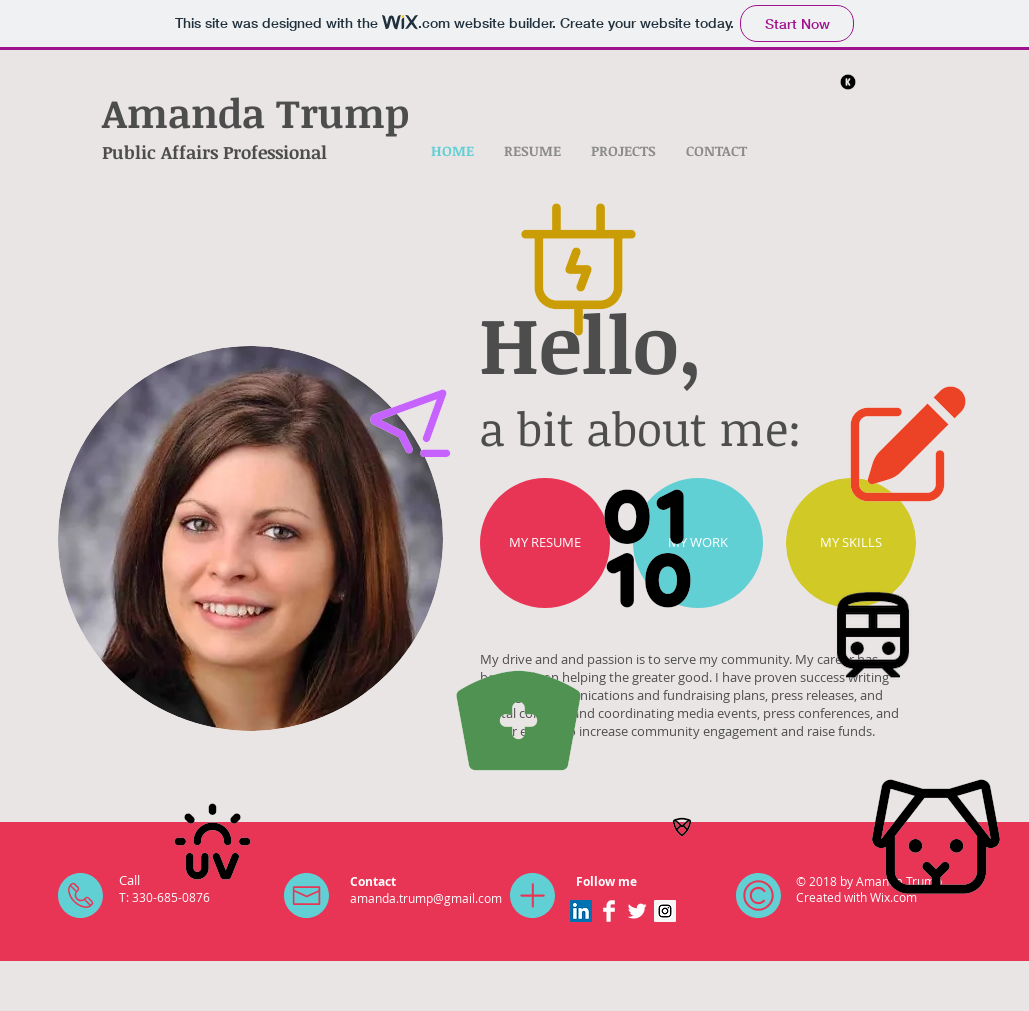 This screenshot has width=1029, height=1011. Describe the element at coordinates (409, 427) in the screenshot. I see `remove a saved location` at that location.